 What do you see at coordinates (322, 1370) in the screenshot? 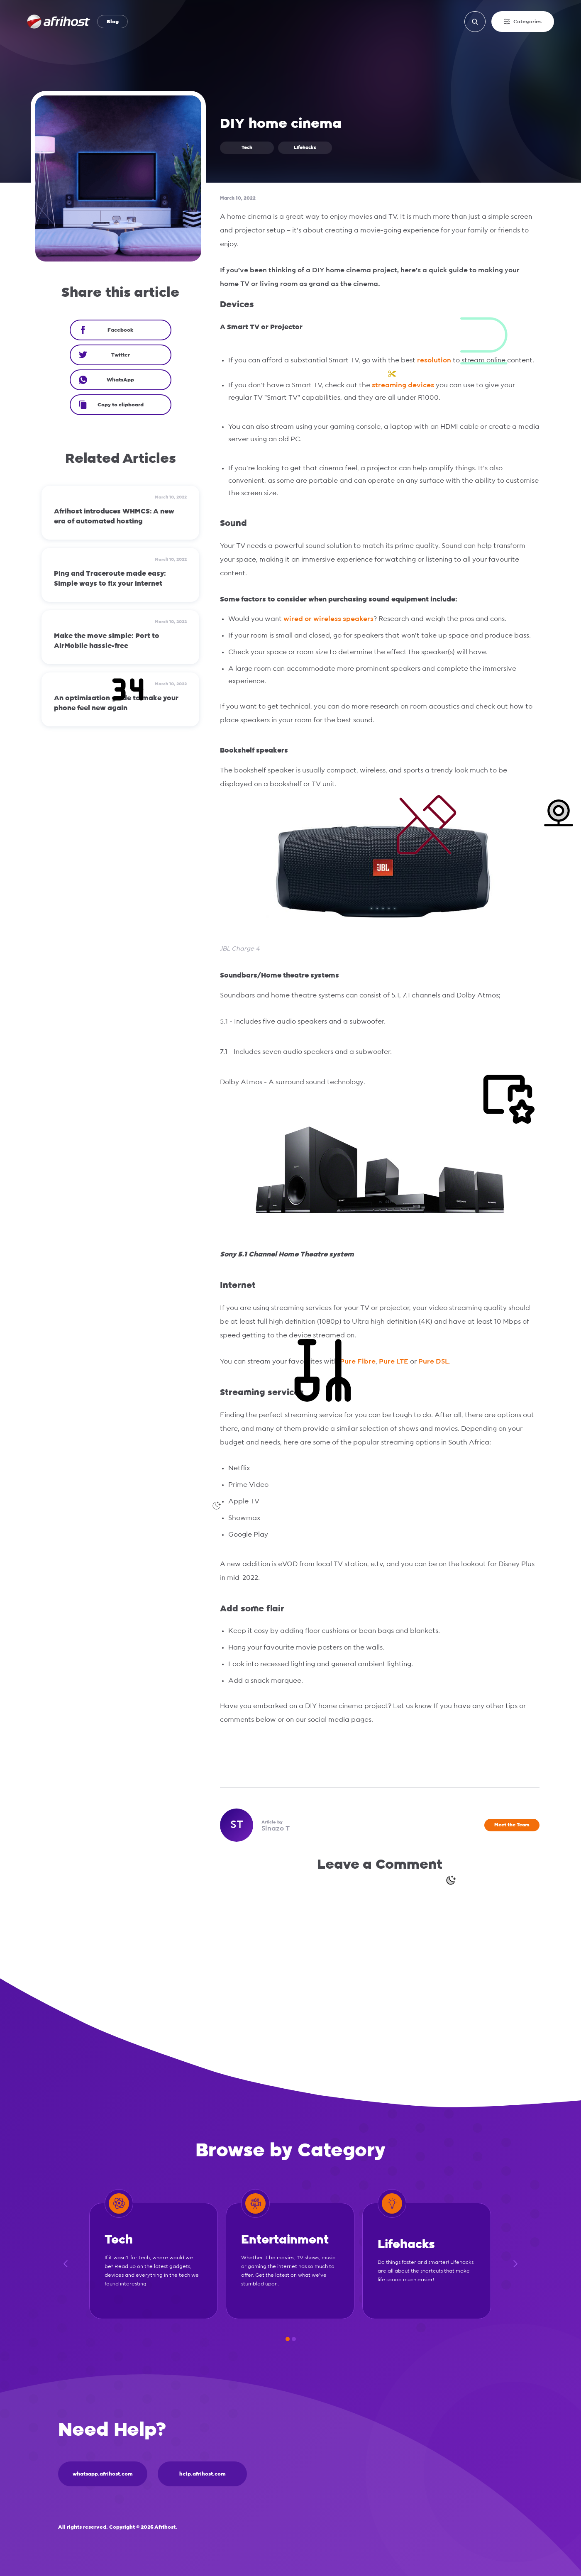
I see `access gardening or landscaping tools` at bounding box center [322, 1370].